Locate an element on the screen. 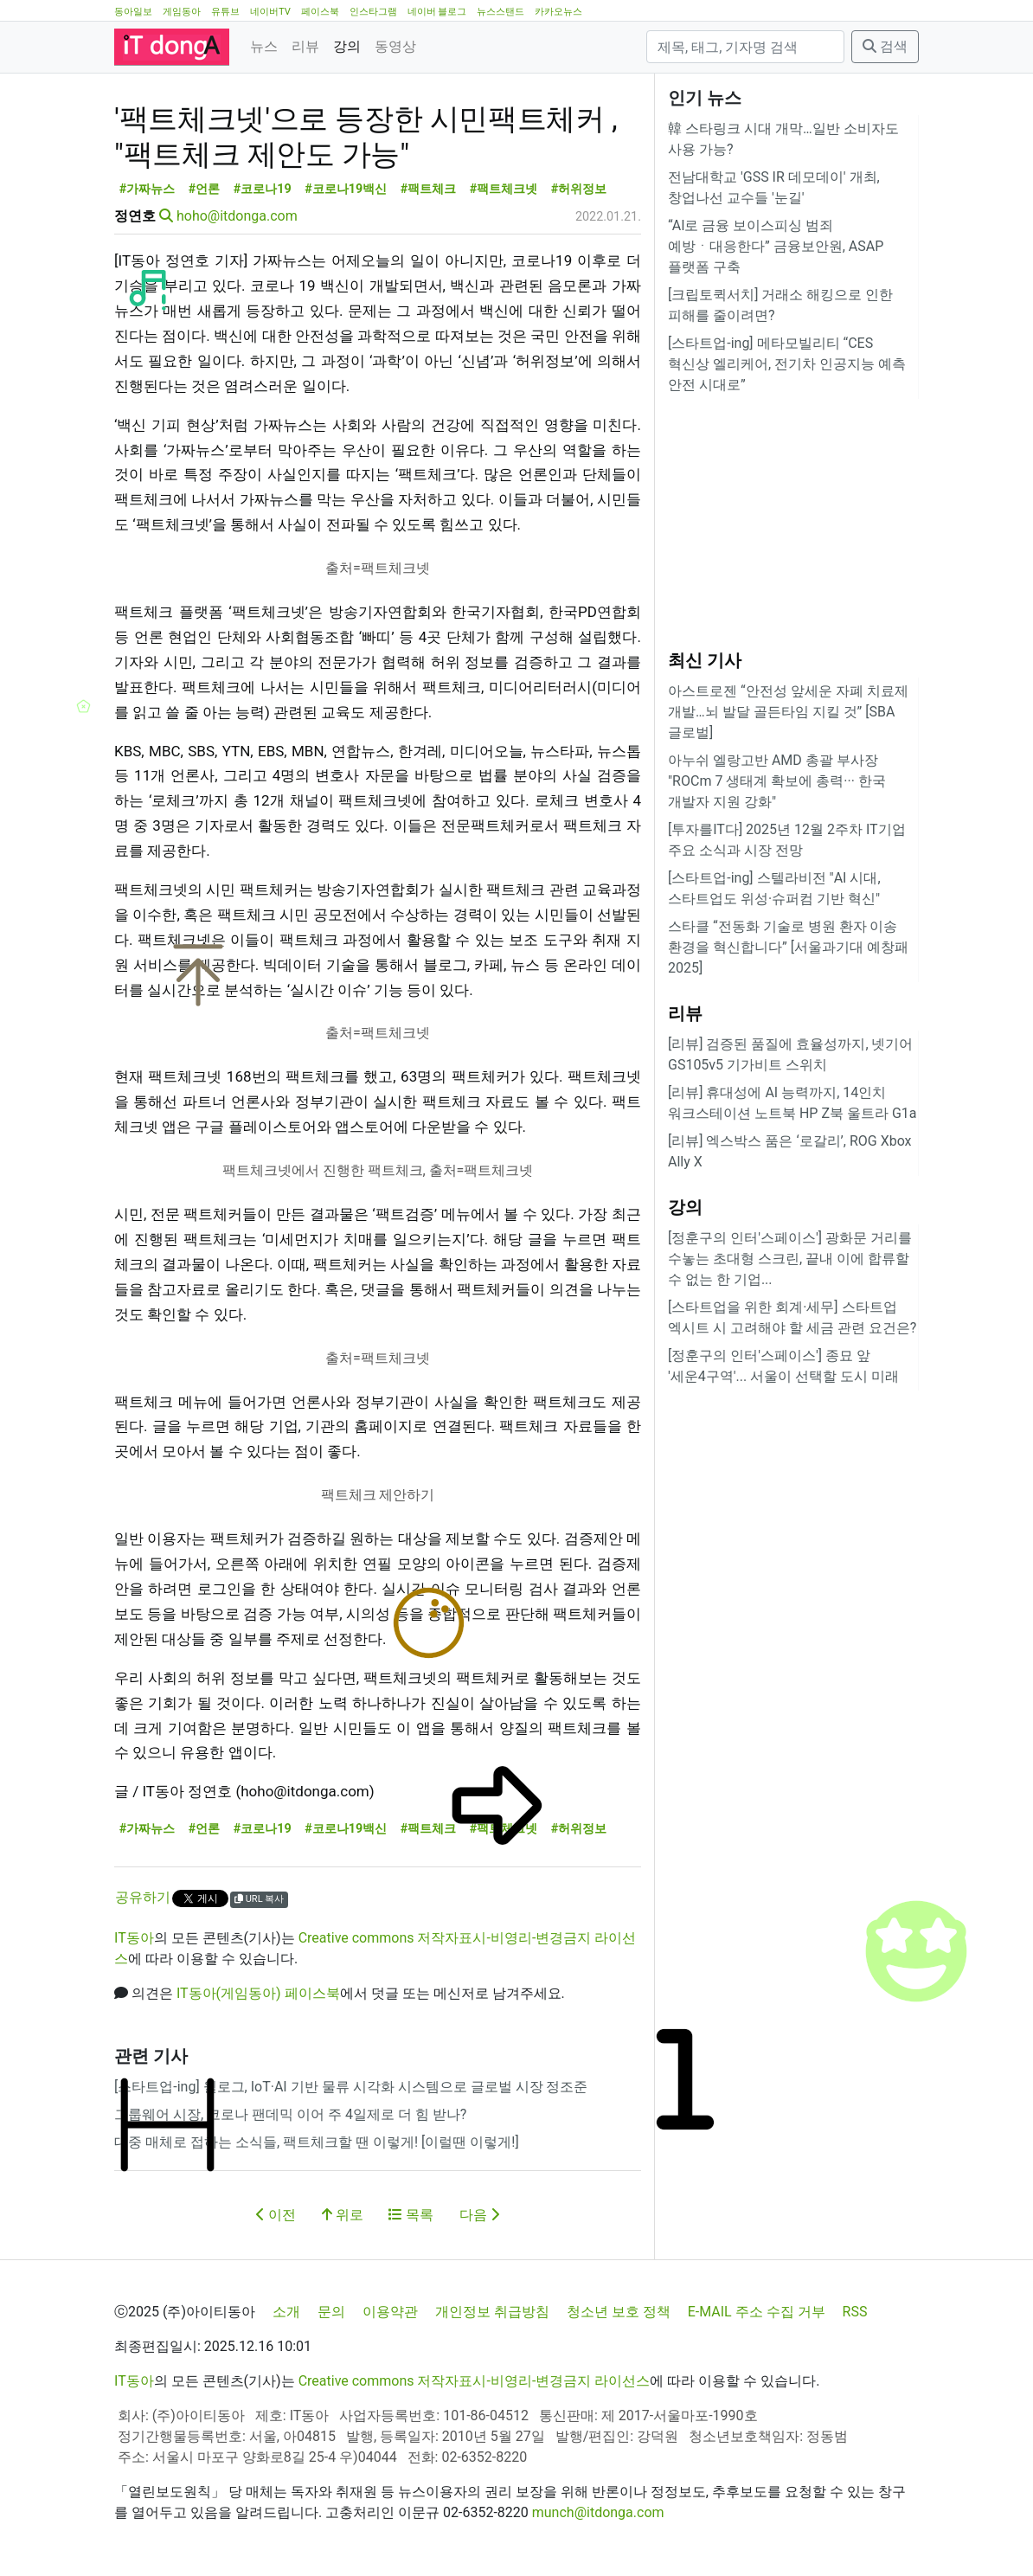 The height and width of the screenshot is (2576, 1033). format text as a heading is located at coordinates (167, 2124).